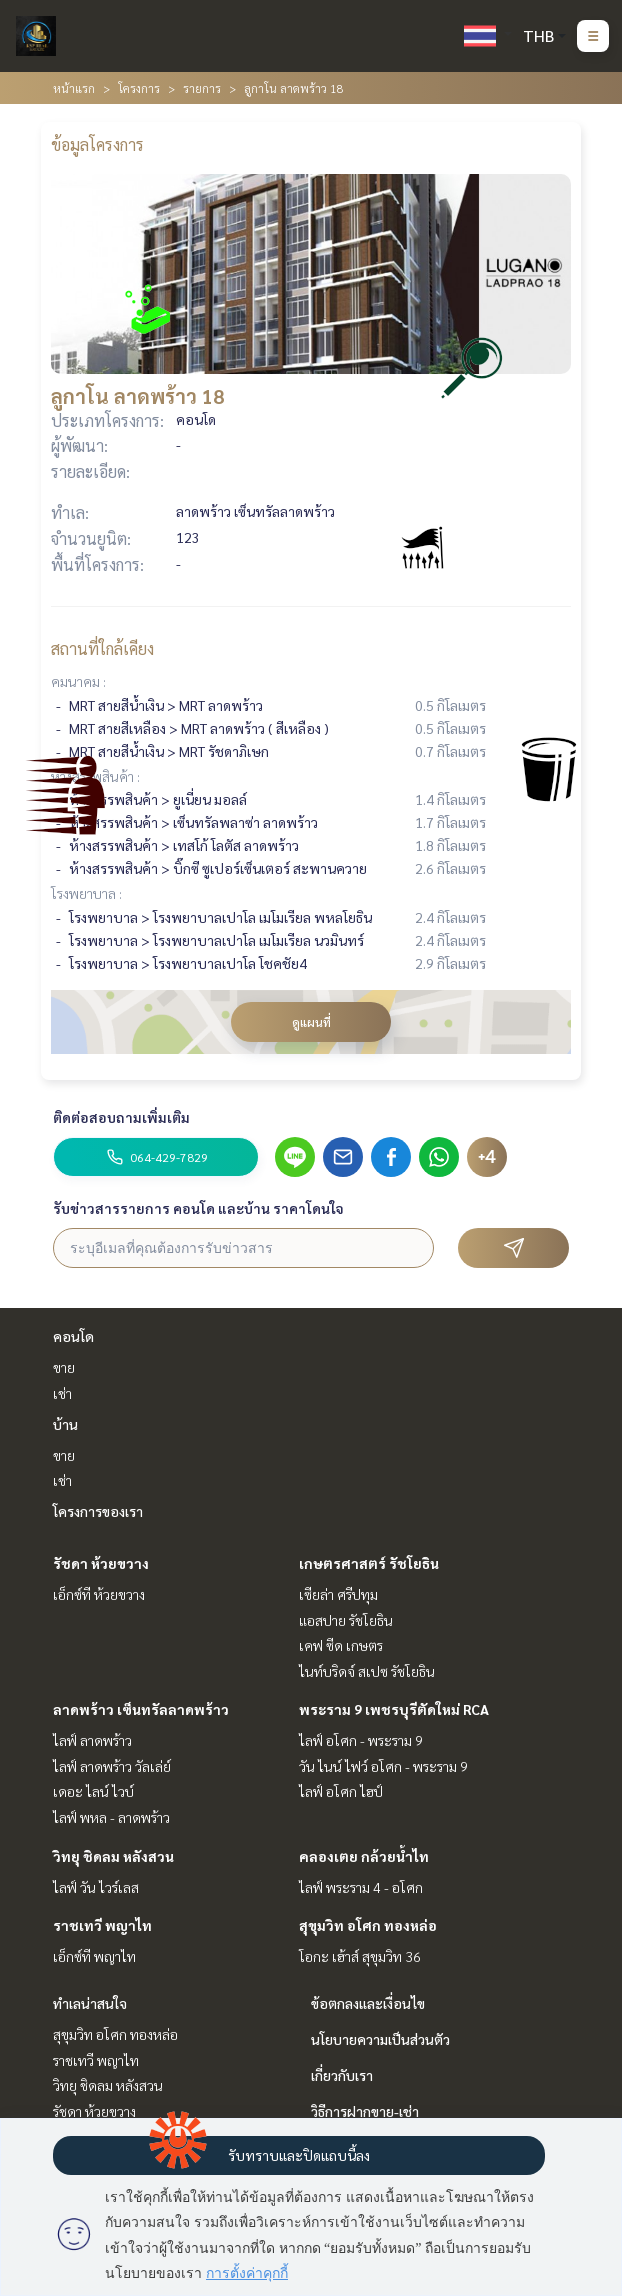 The height and width of the screenshot is (2296, 622). I want to click on rally team members or summon allies, so click(422, 547).